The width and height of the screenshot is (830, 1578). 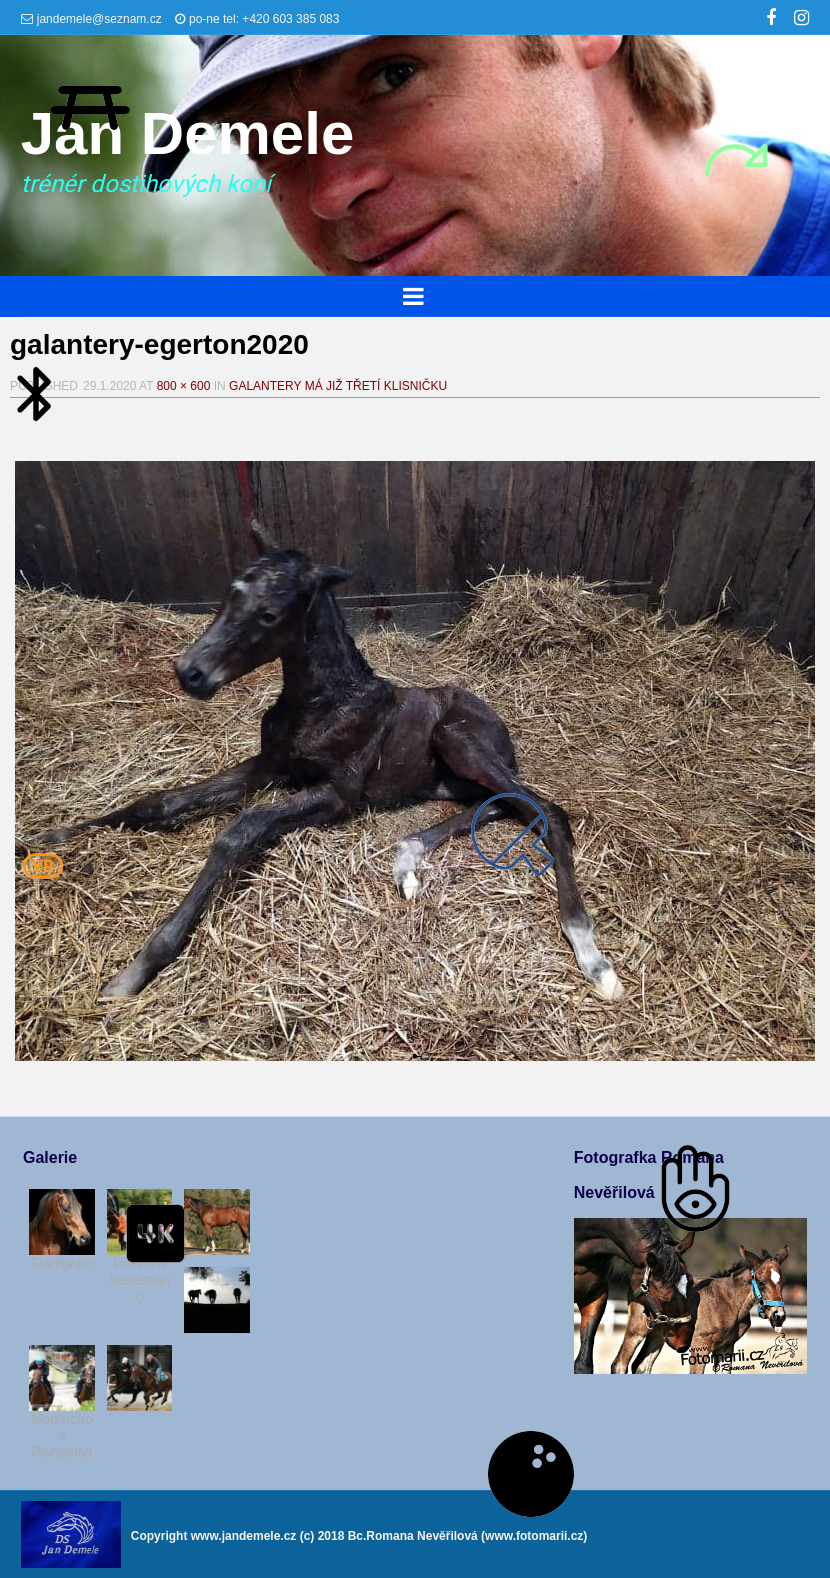 What do you see at coordinates (531, 1474) in the screenshot?
I see `access bowling game or activity` at bounding box center [531, 1474].